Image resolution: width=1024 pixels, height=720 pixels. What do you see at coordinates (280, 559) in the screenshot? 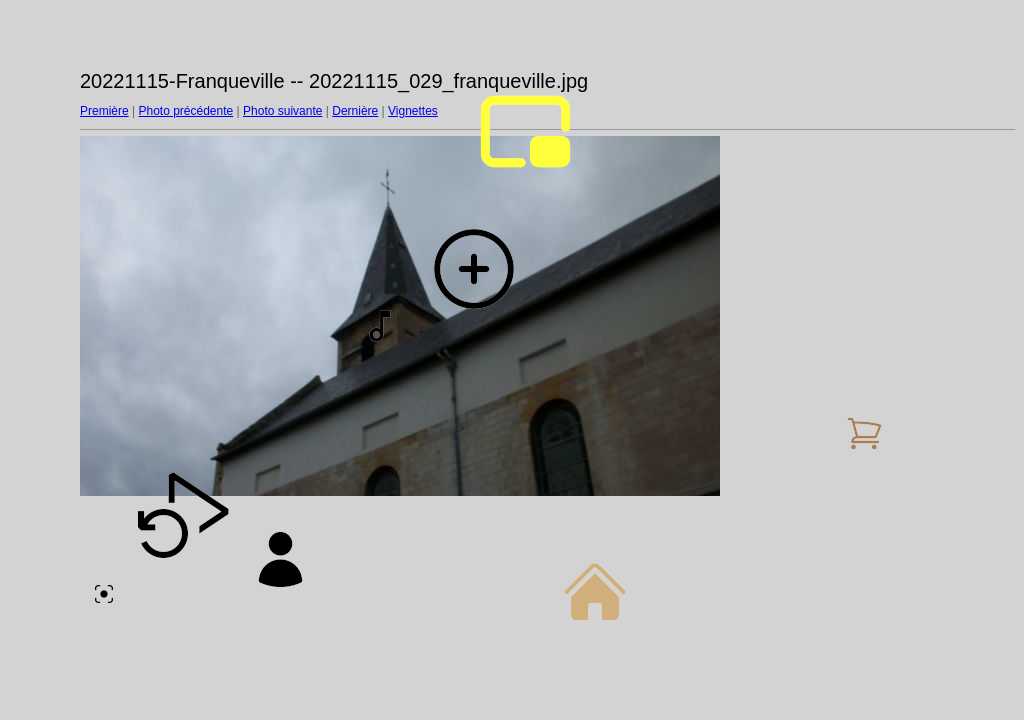
I see `view your profile` at bounding box center [280, 559].